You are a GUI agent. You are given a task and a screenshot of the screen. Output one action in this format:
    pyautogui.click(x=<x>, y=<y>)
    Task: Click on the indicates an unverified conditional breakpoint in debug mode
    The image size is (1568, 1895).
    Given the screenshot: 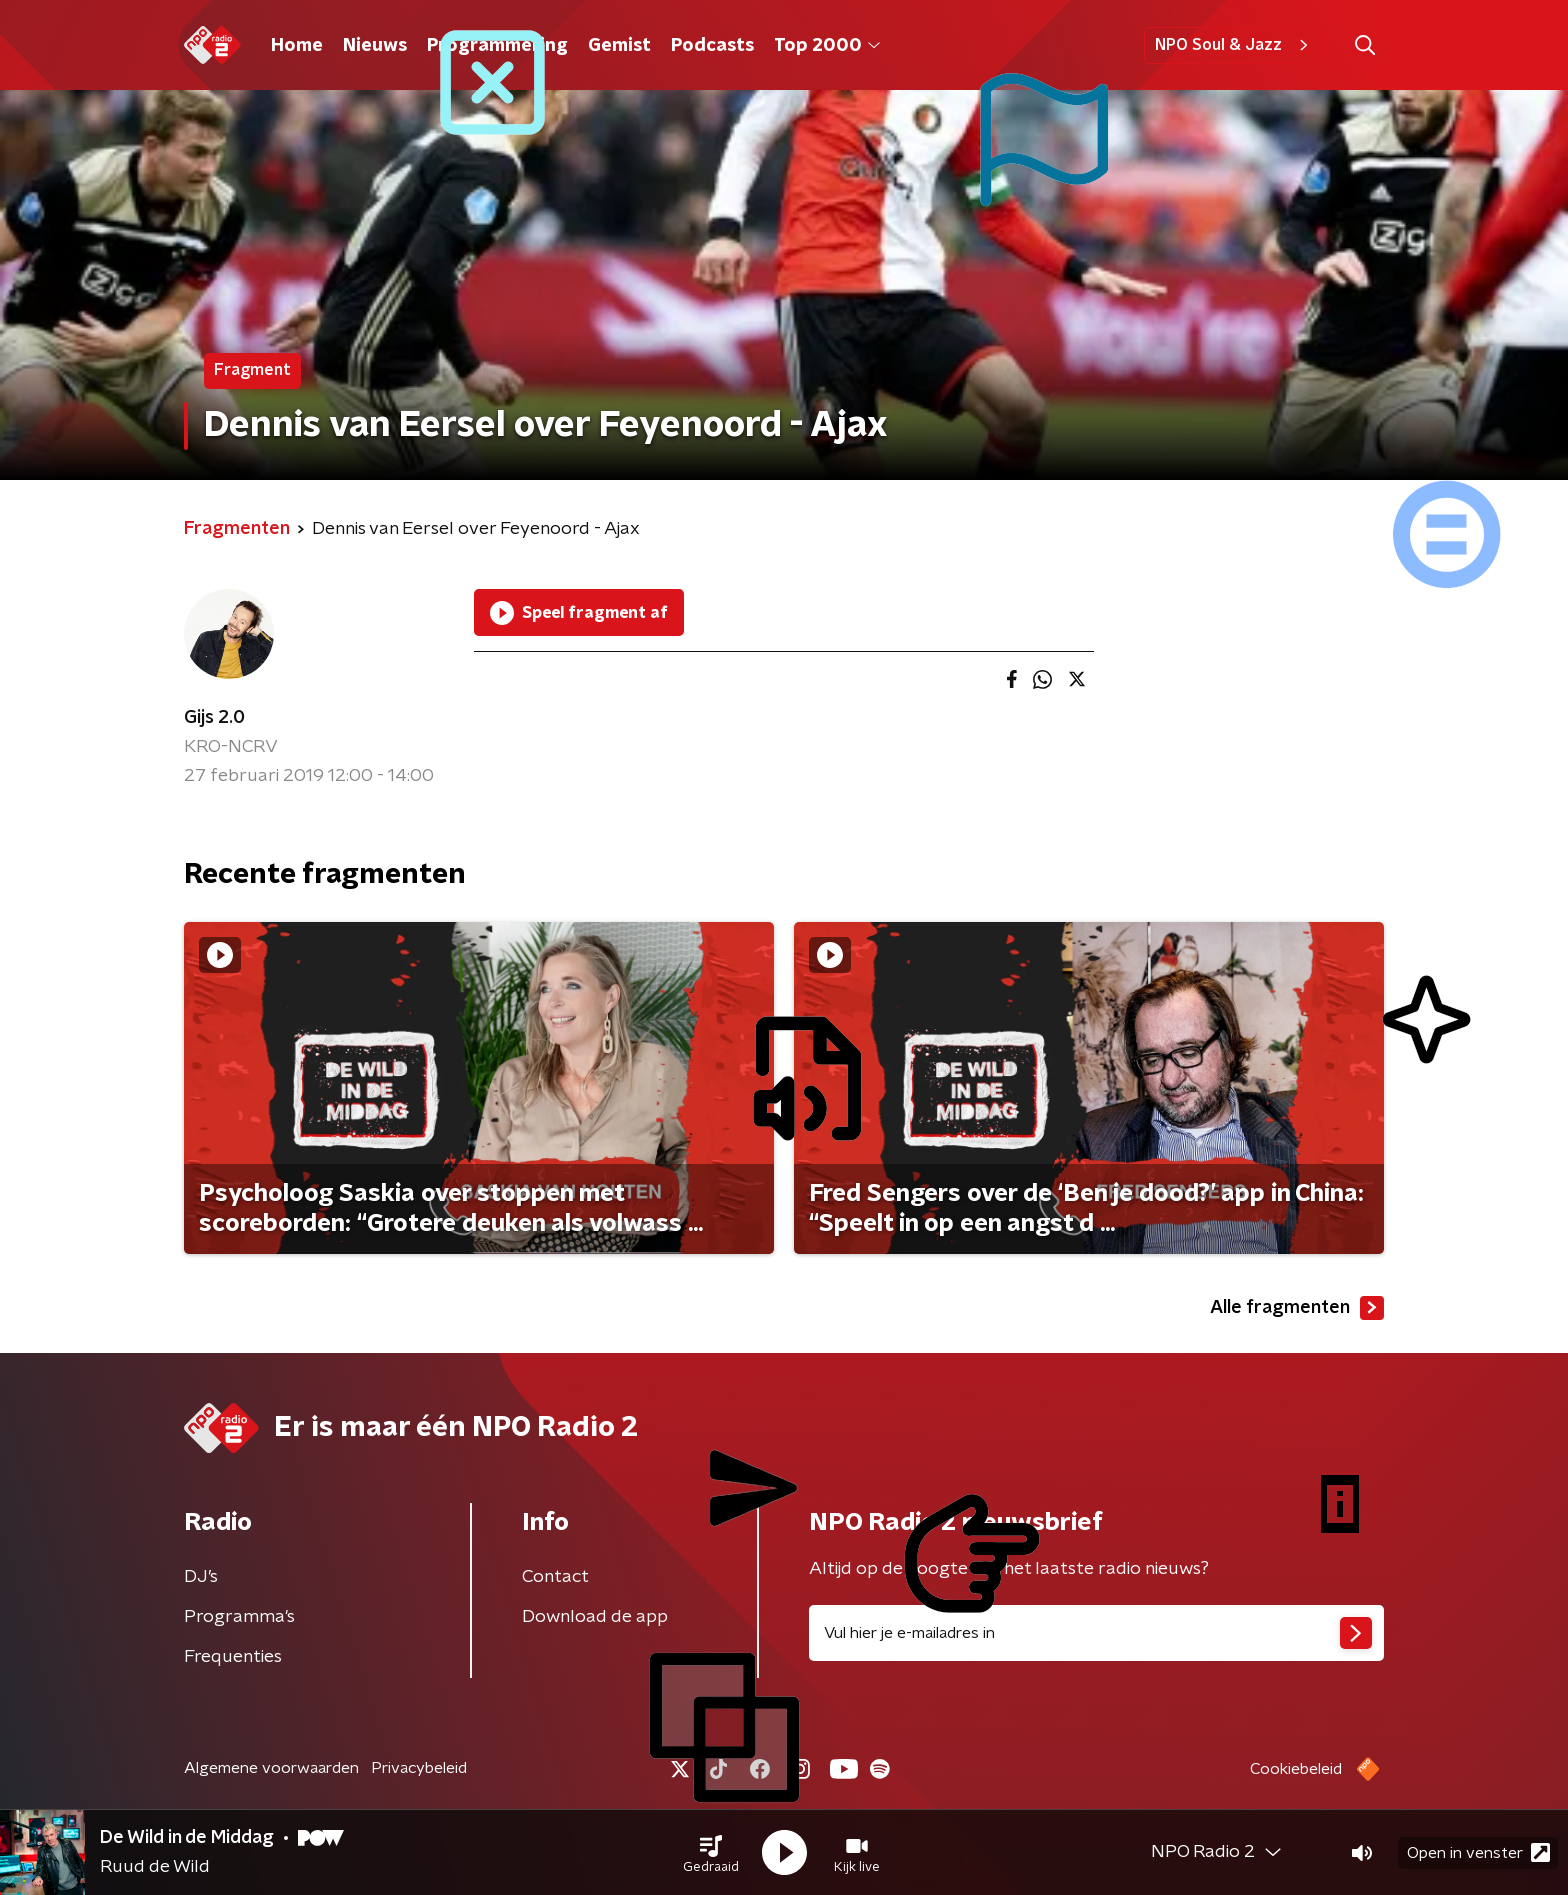 What is the action you would take?
    pyautogui.click(x=1446, y=534)
    